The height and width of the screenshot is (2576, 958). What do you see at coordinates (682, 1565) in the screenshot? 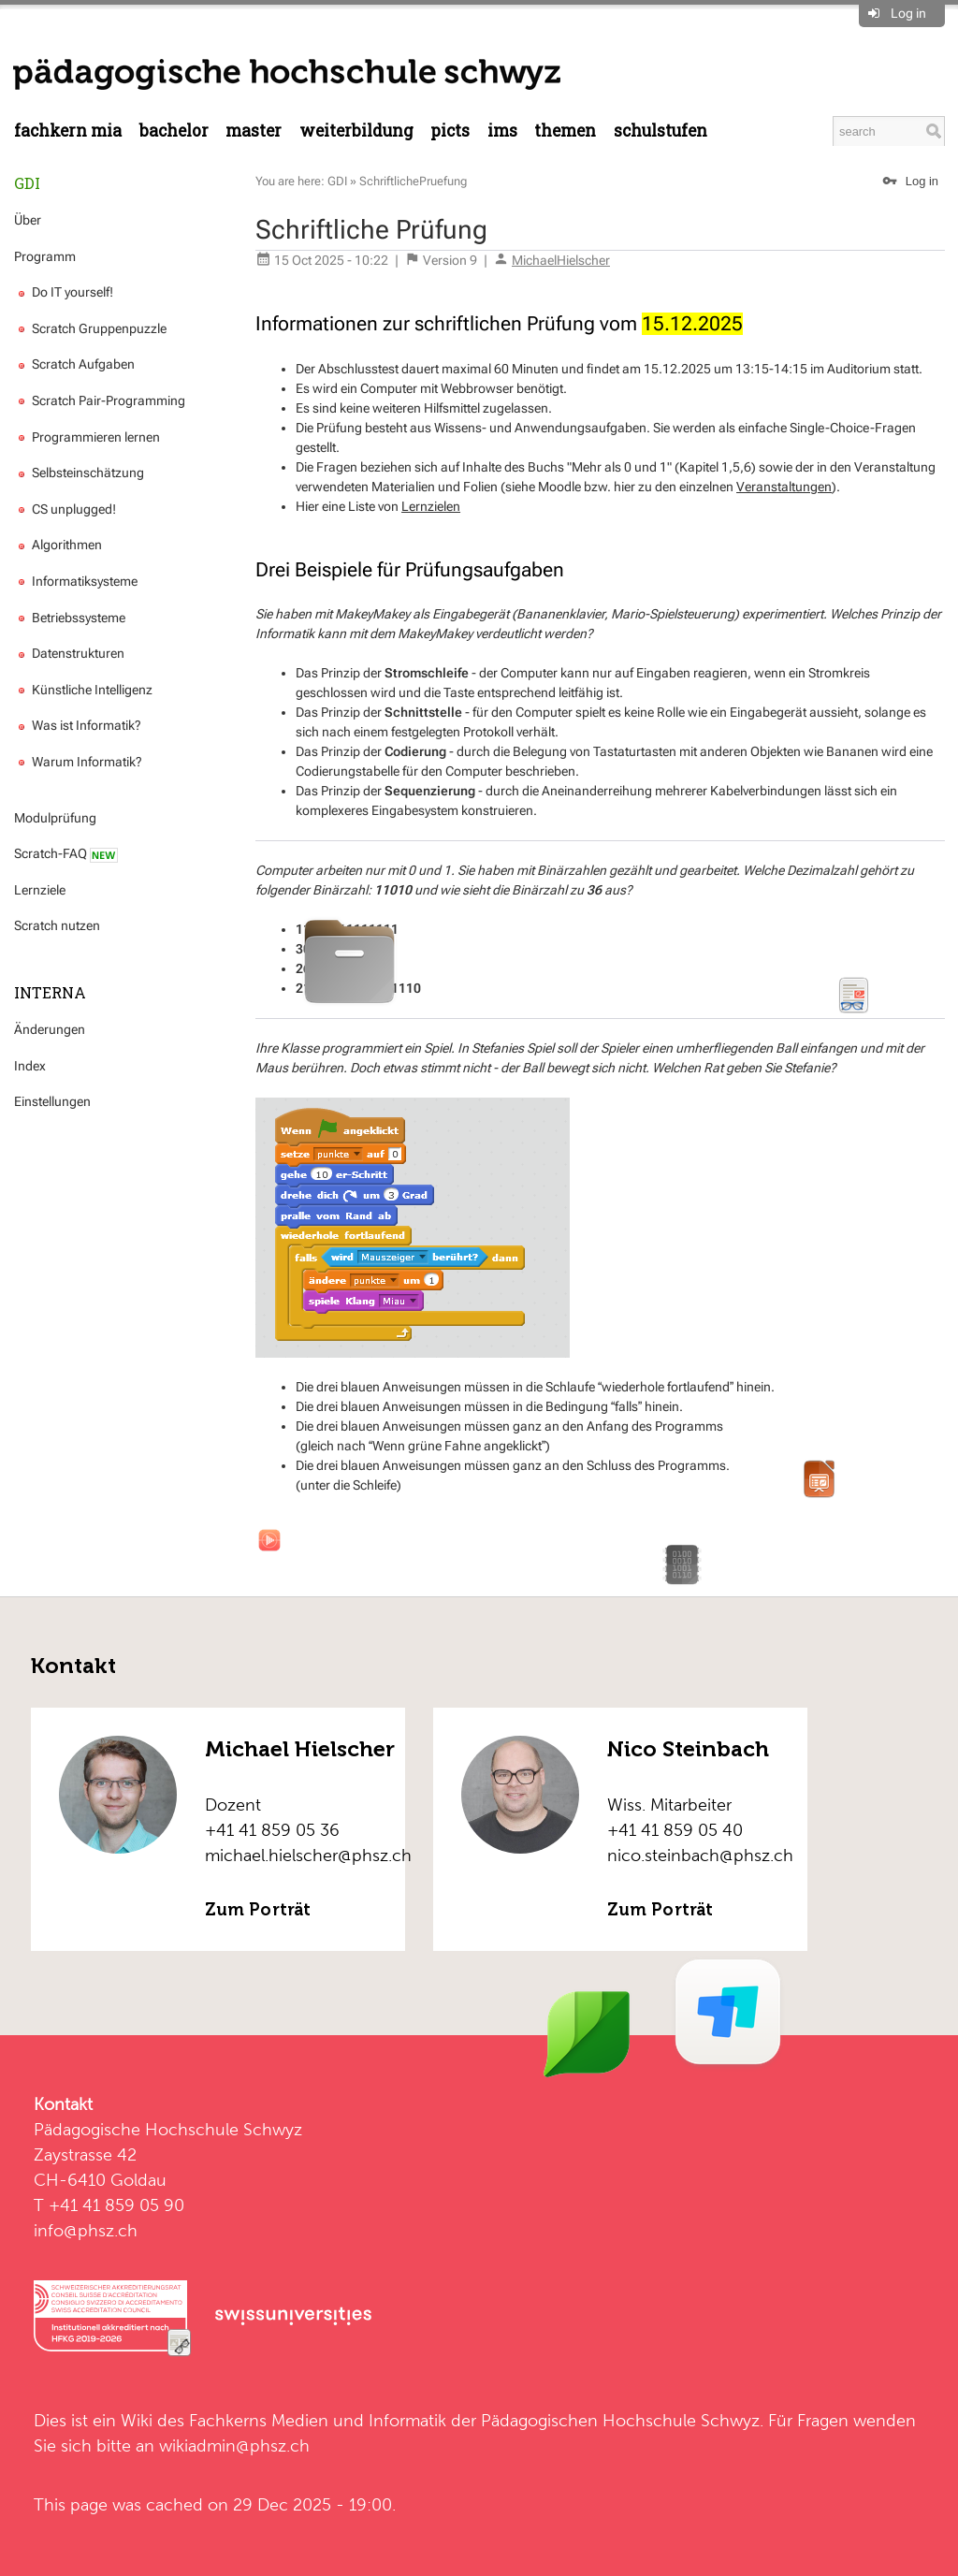
I see `firmware file type indicator` at bounding box center [682, 1565].